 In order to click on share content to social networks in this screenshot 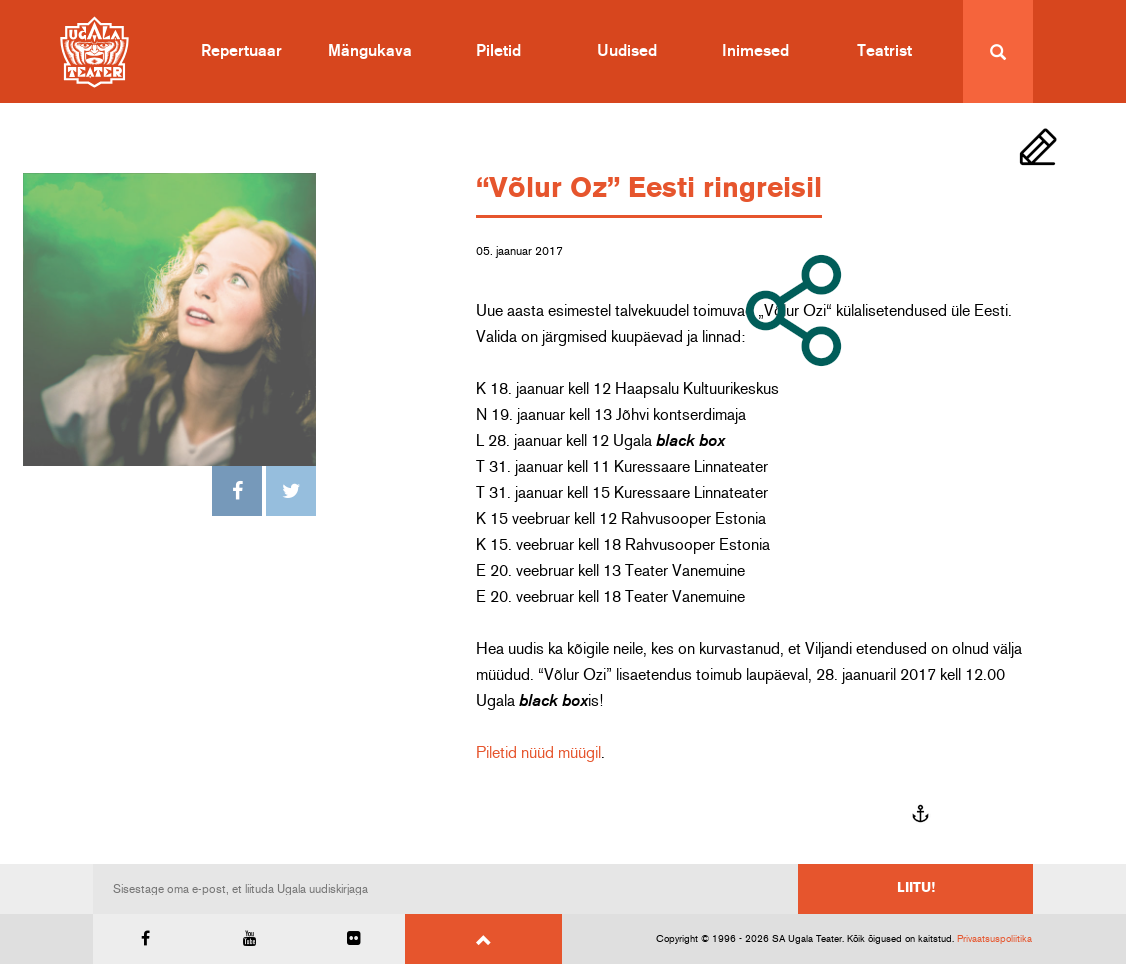, I will do `click(797, 310)`.